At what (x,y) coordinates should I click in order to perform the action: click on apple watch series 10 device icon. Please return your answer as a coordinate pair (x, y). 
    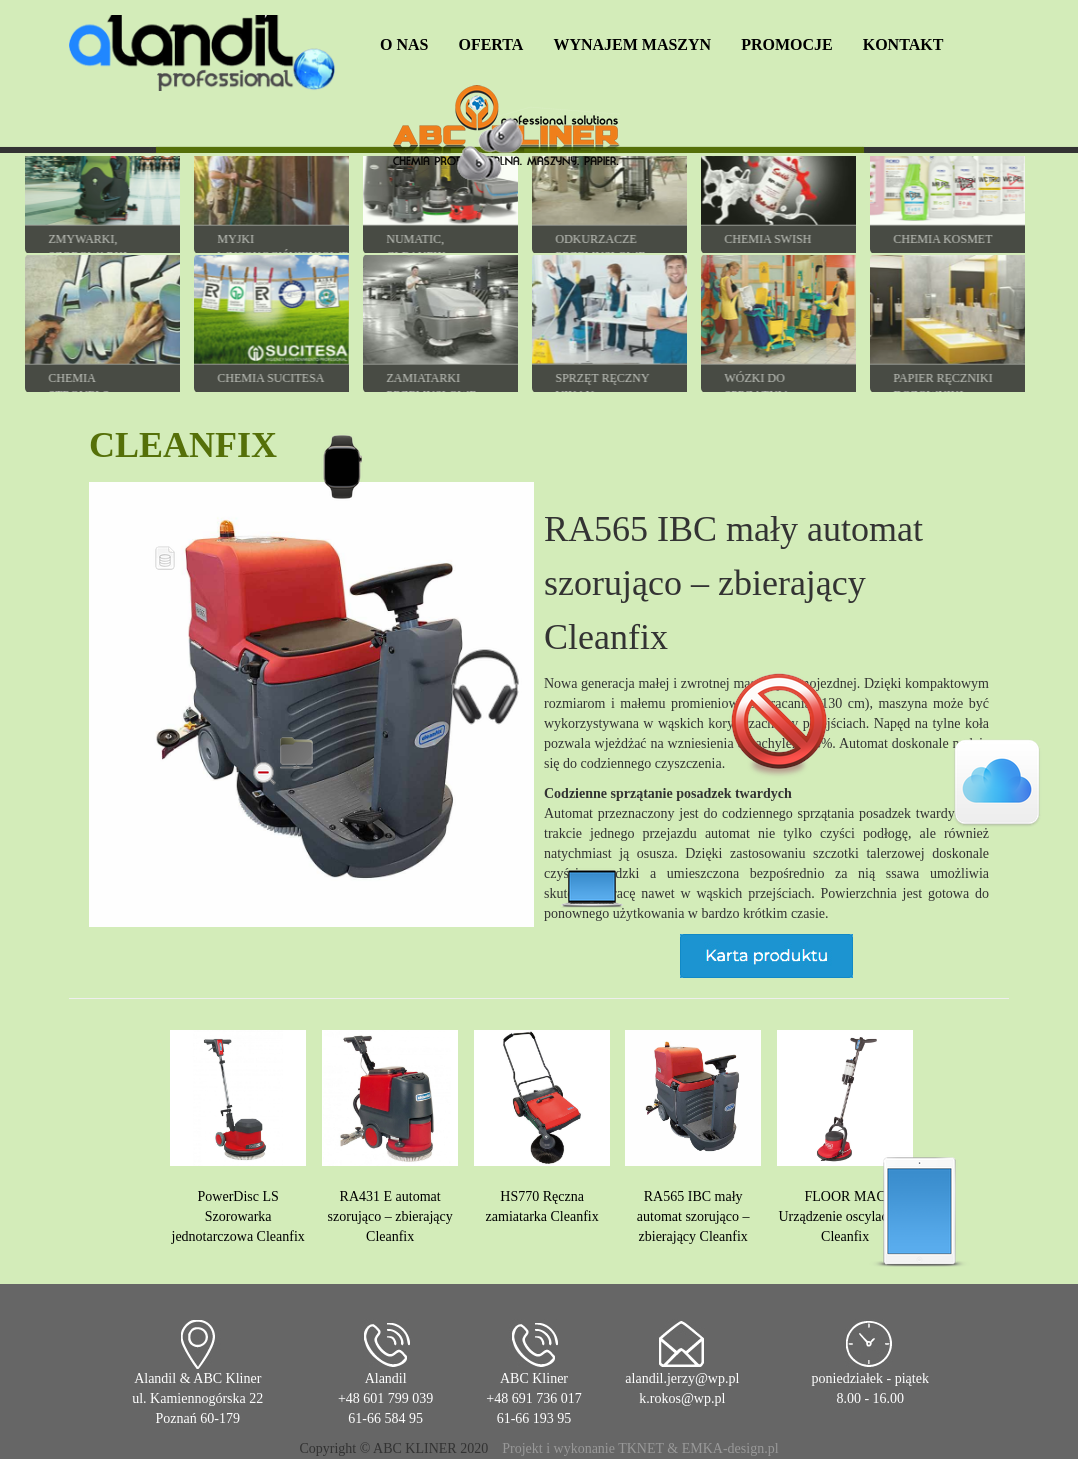
    Looking at the image, I should click on (342, 467).